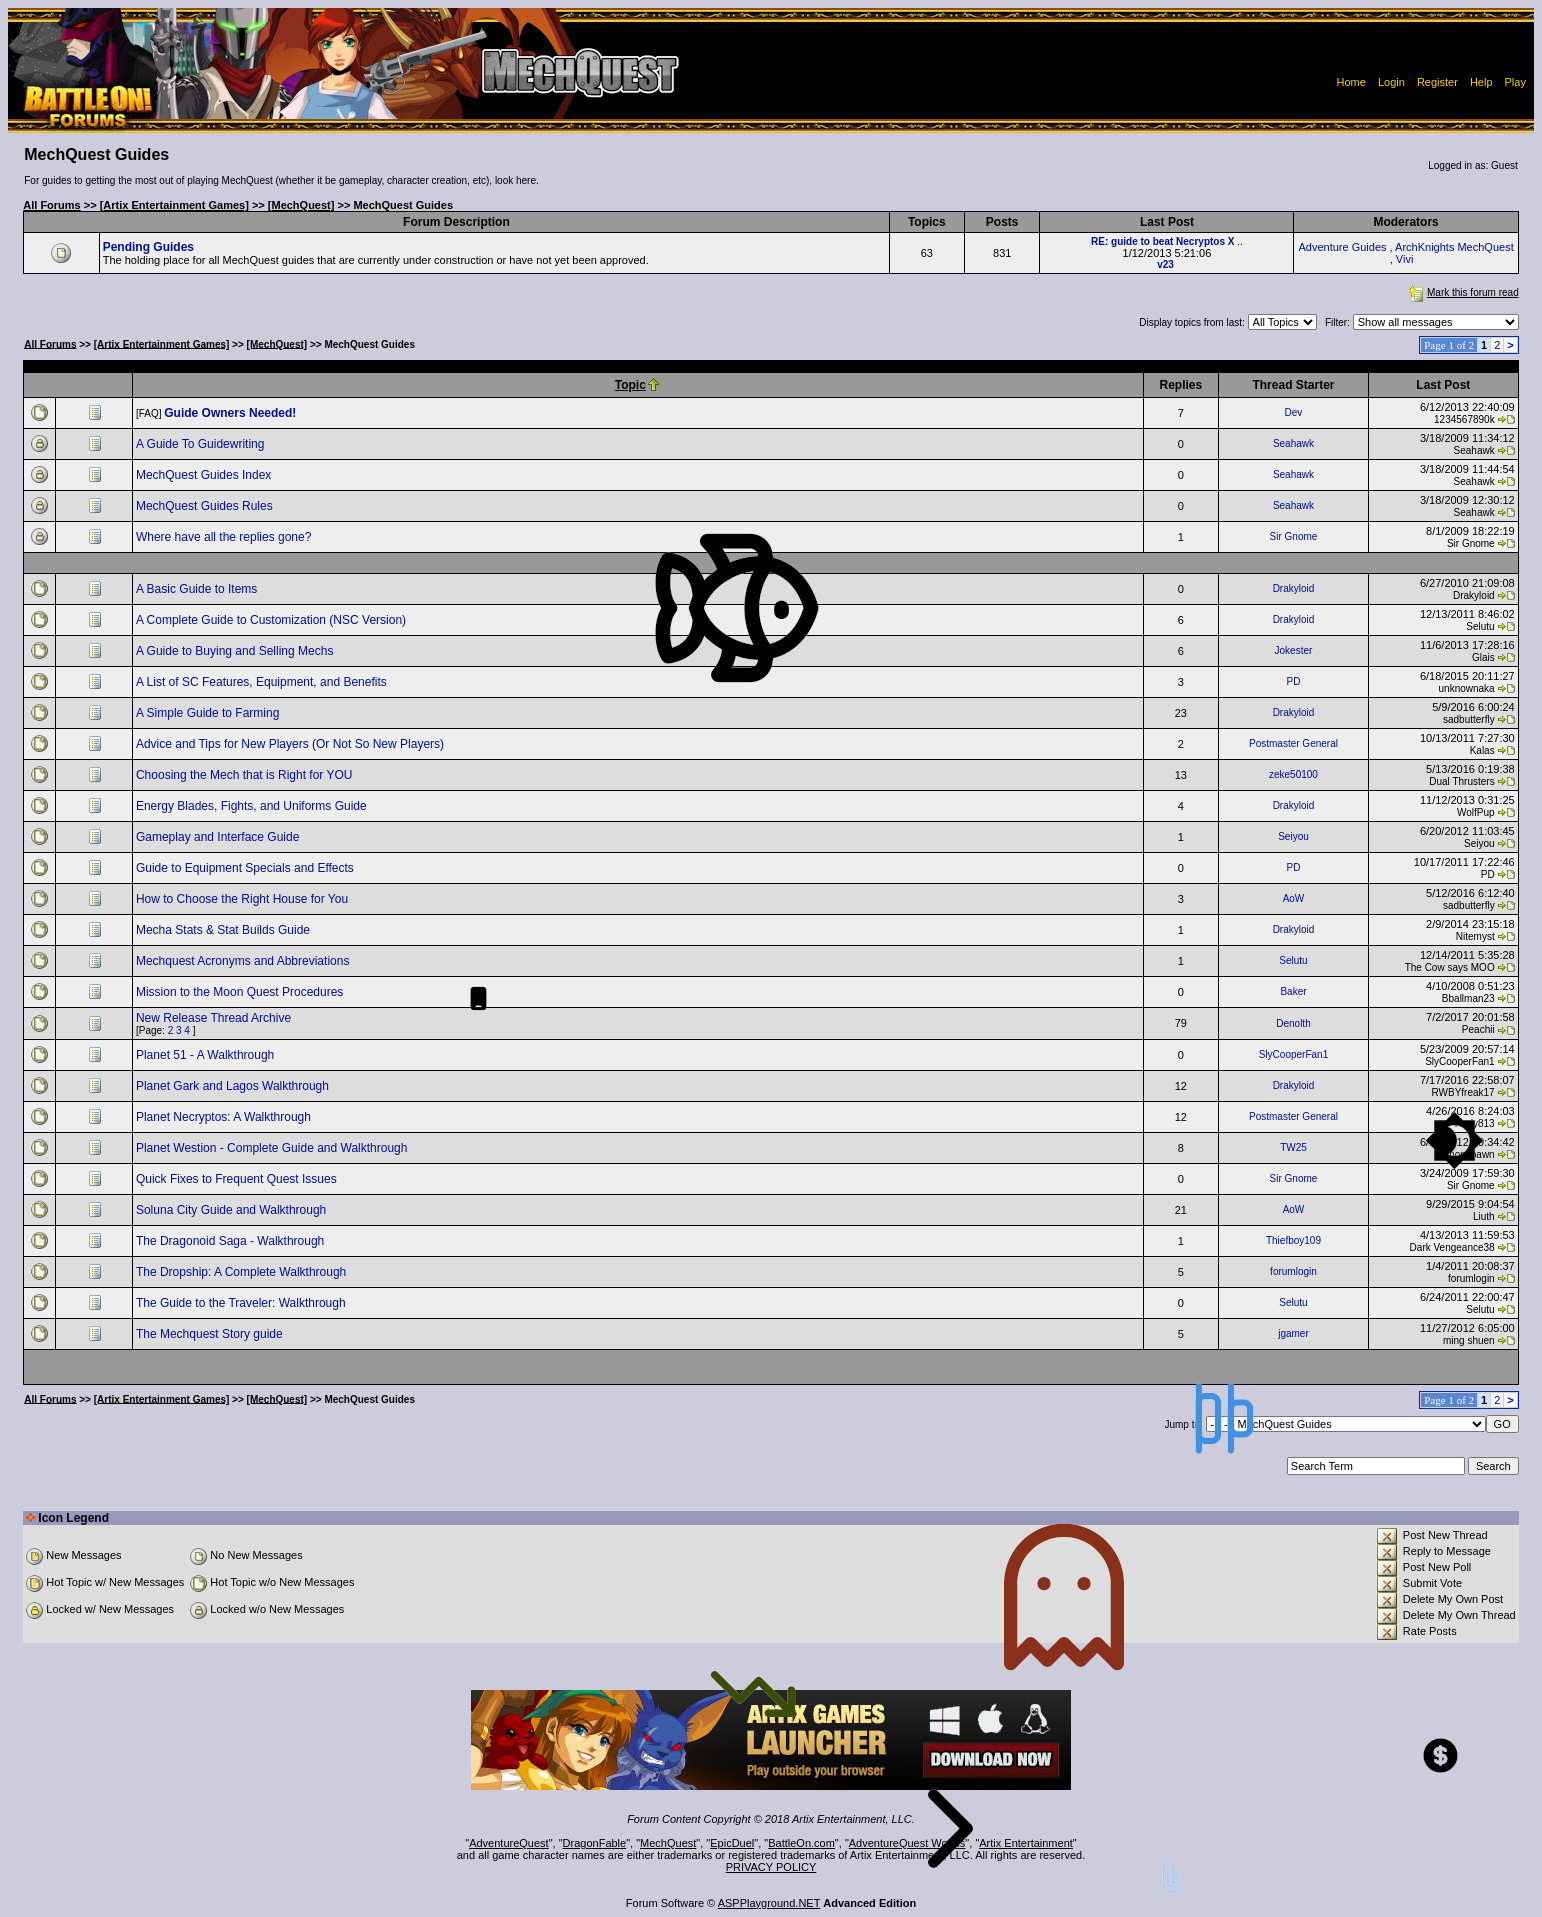 The width and height of the screenshot is (1542, 1917). I want to click on indicates a declining trend or decrease in value, so click(753, 1694).